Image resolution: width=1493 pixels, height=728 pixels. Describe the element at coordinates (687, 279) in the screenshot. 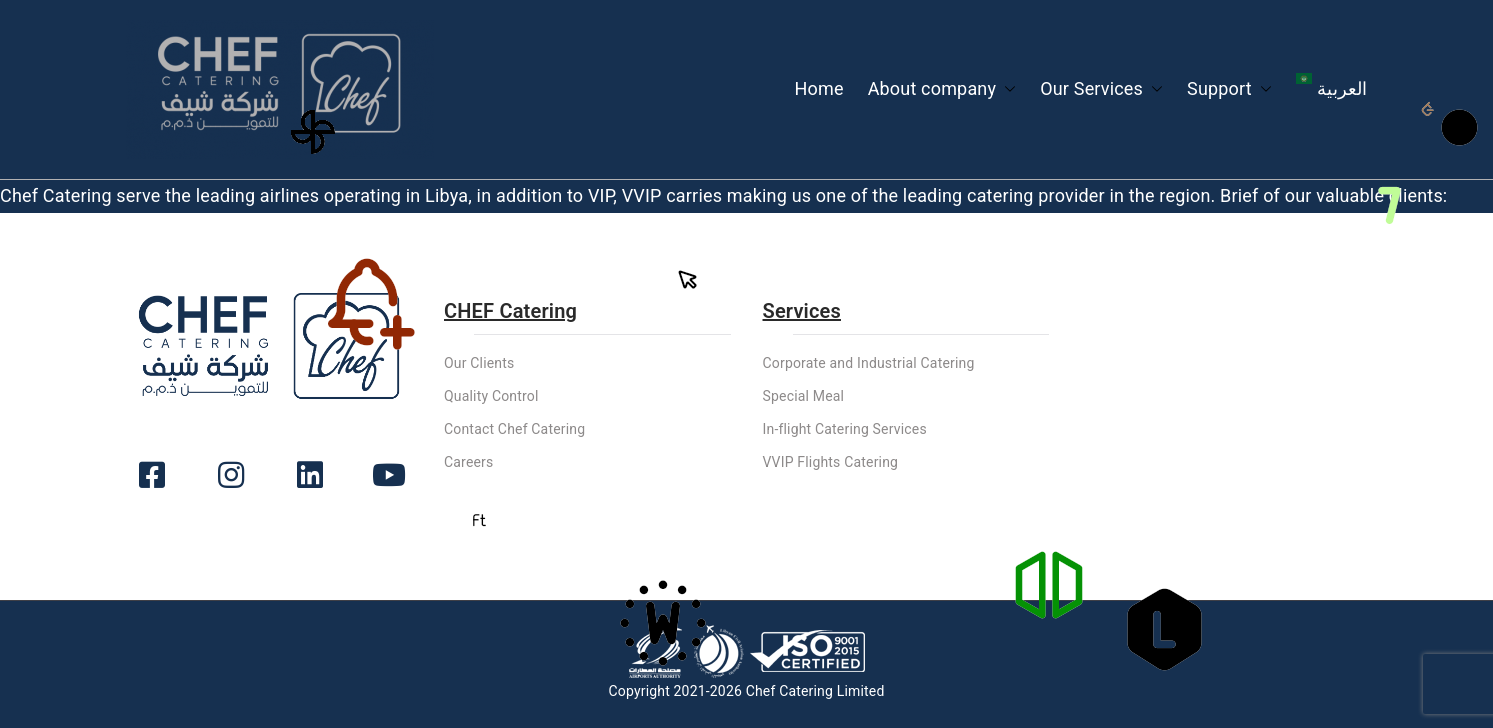

I see `indicates cursor or pointer mode` at that location.